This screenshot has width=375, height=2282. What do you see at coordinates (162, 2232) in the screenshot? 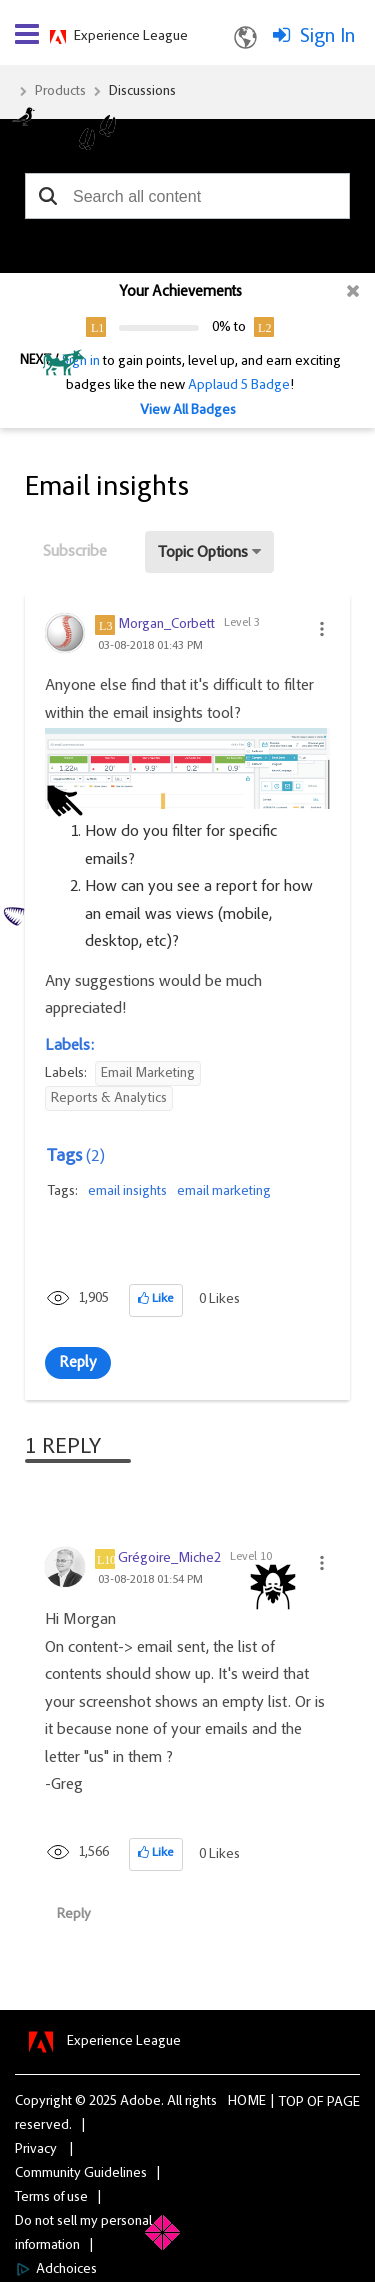
I see `toggle grid or quadrant view` at bounding box center [162, 2232].